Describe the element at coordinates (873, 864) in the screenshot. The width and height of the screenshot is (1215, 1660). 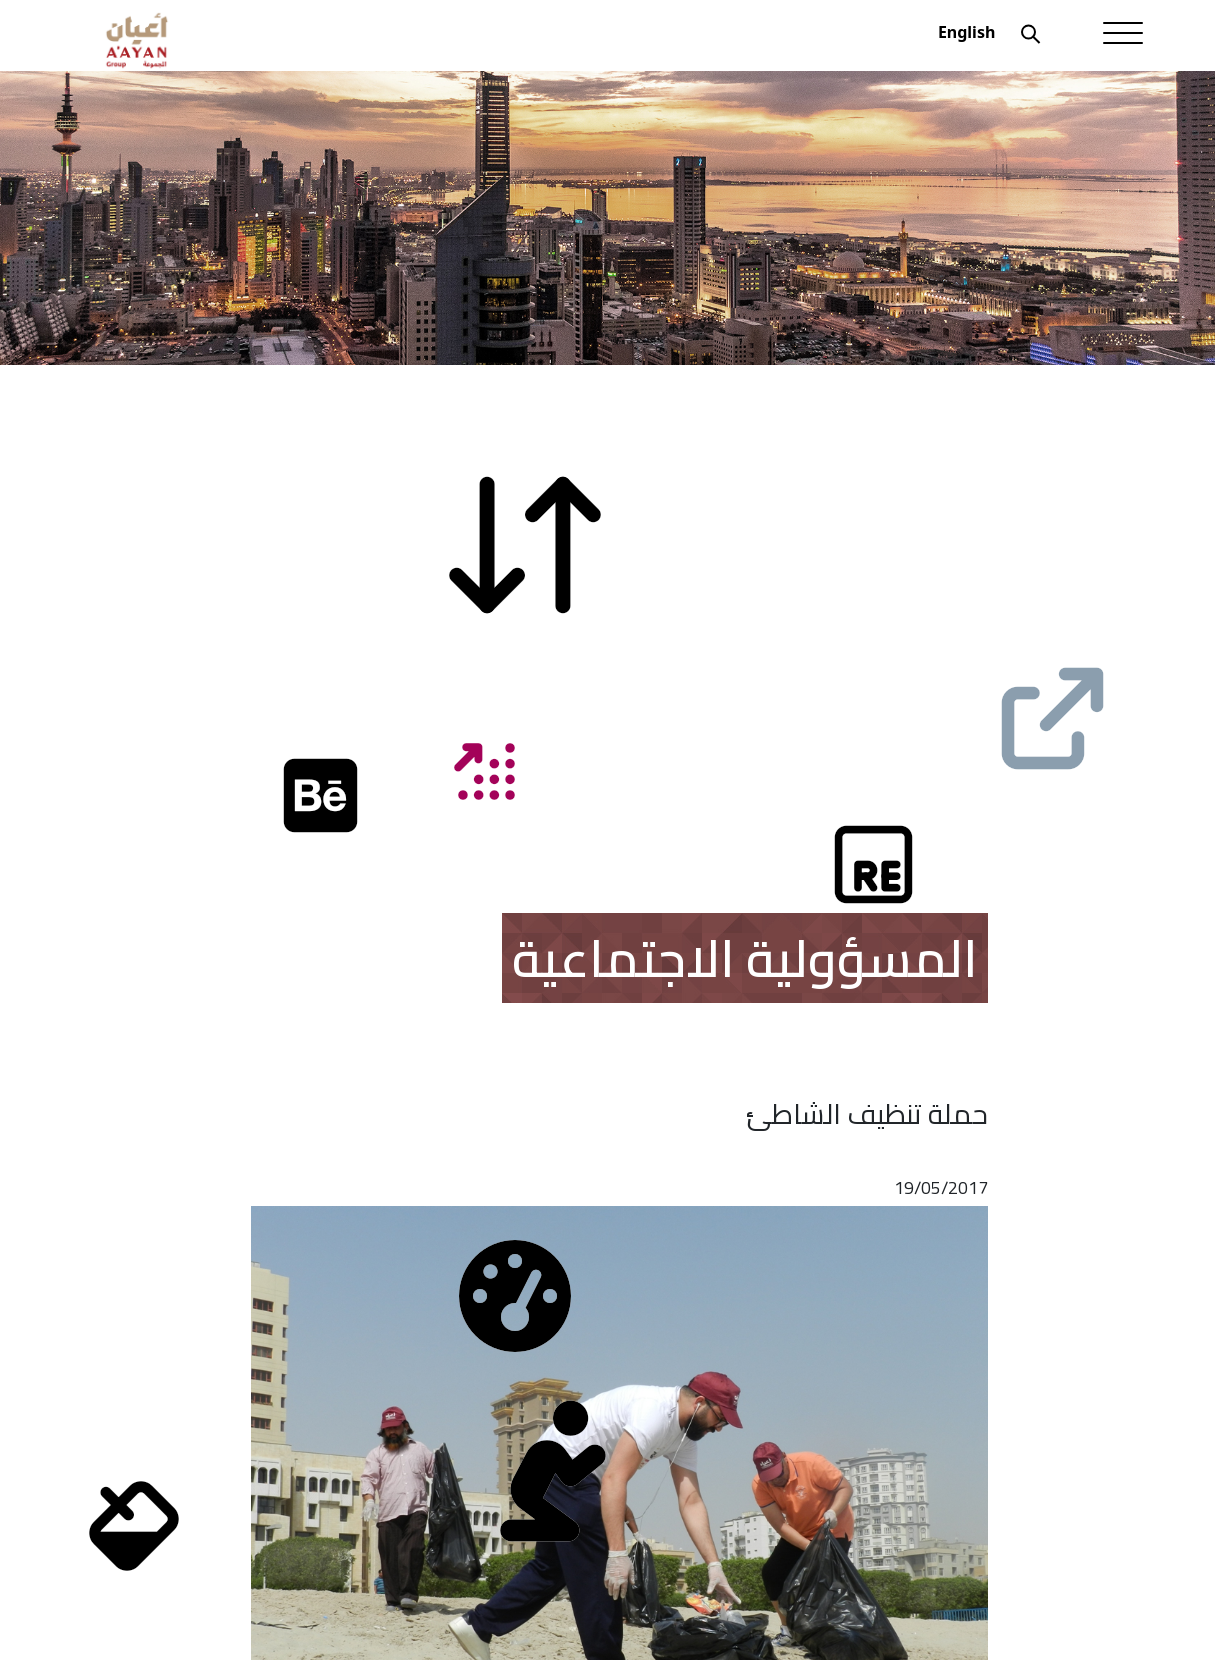
I see `ReasonML programming language logo` at that location.